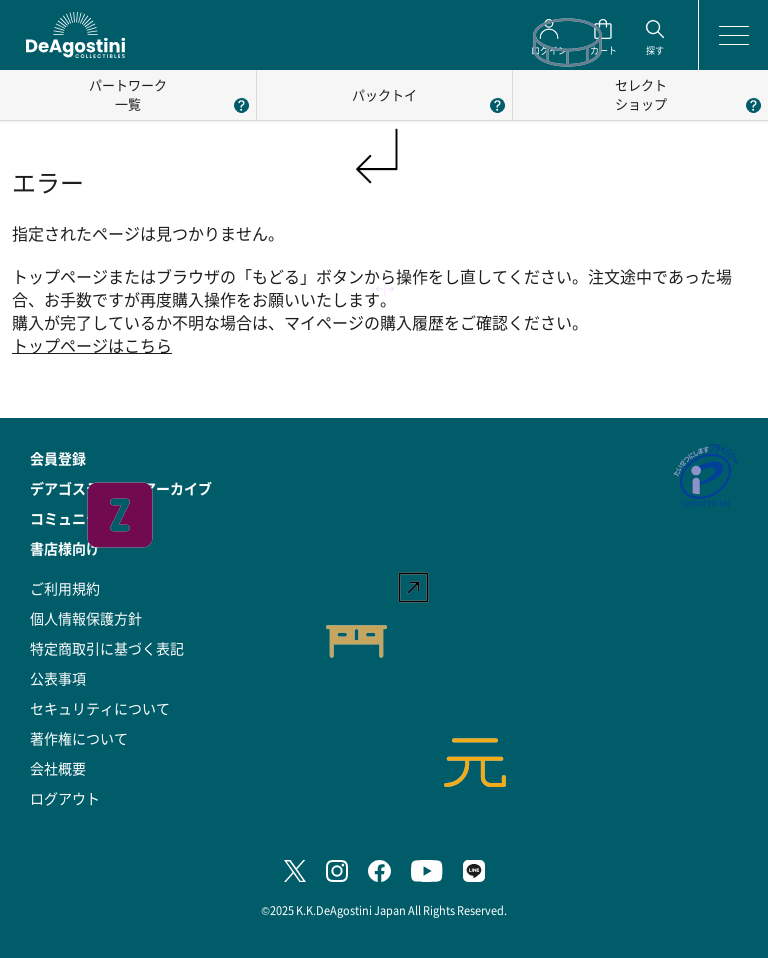  I want to click on view prices in chinese yuan, so click(475, 764).